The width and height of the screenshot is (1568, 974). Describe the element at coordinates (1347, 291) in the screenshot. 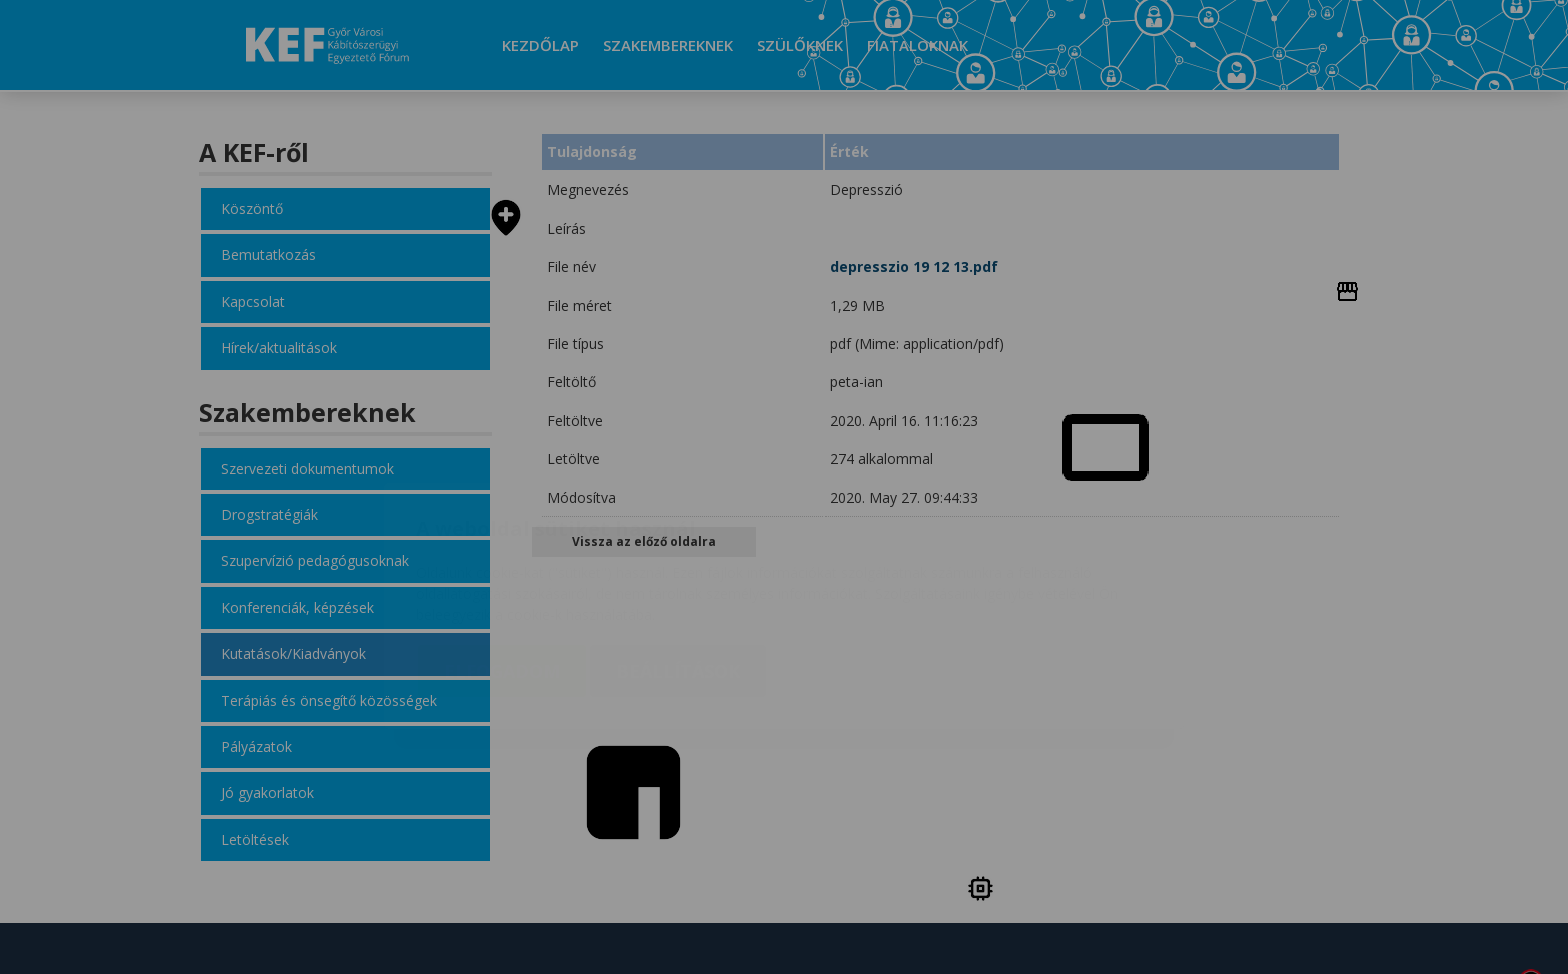

I see `browse the online store or marketplace` at that location.